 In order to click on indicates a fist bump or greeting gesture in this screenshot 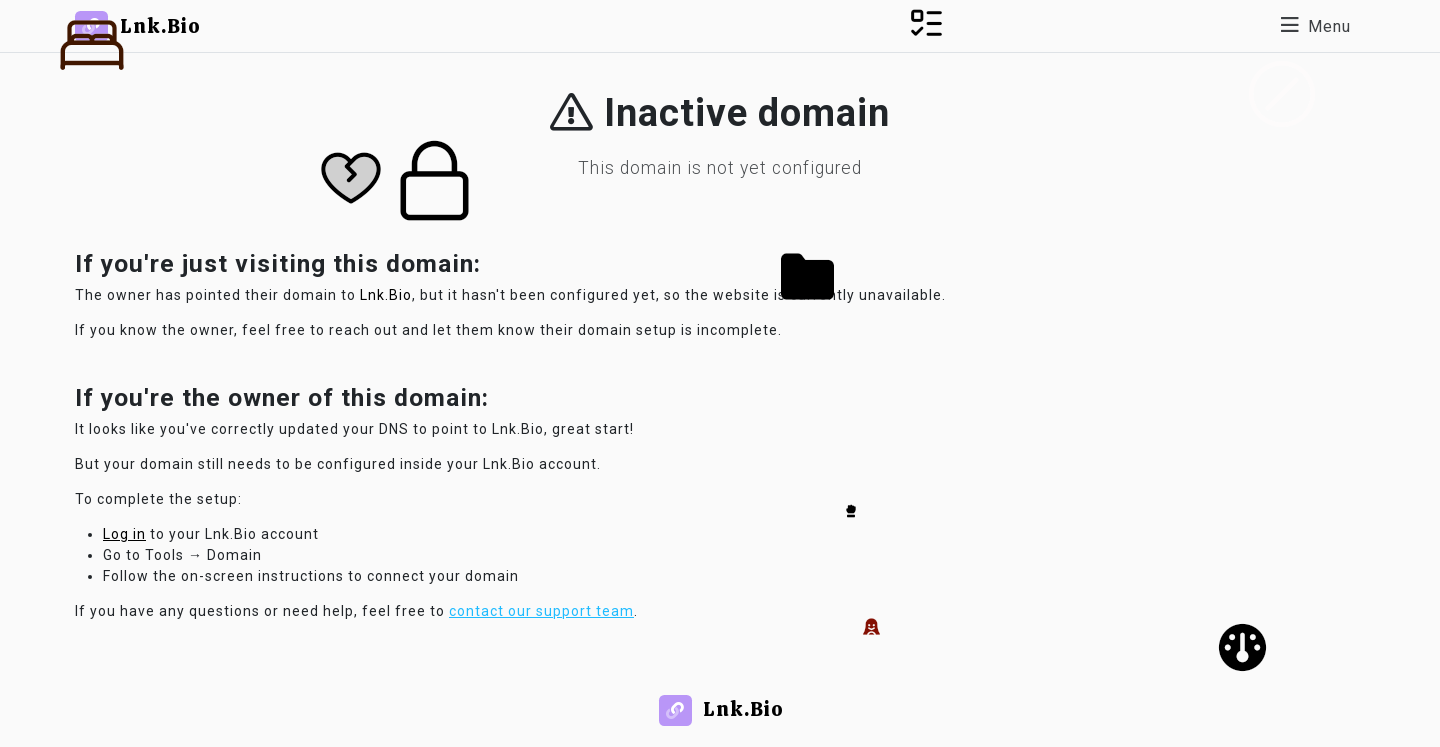, I will do `click(851, 511)`.